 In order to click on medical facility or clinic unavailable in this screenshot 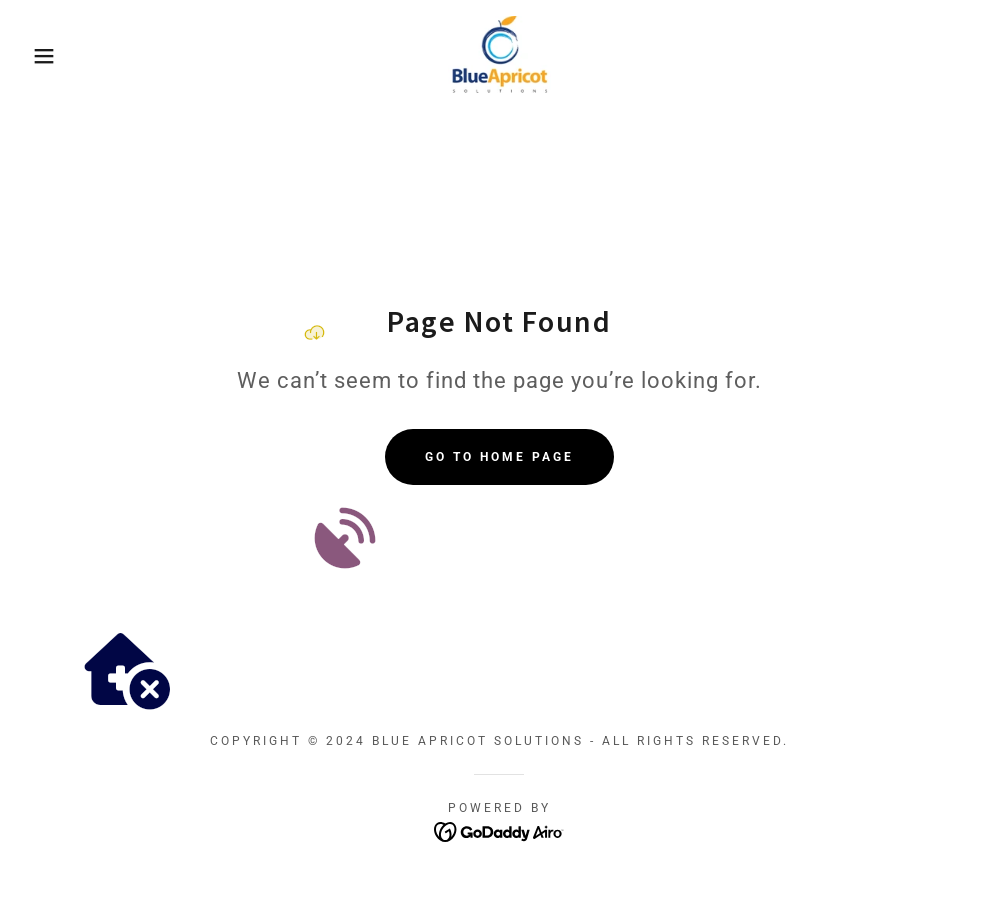, I will do `click(125, 669)`.